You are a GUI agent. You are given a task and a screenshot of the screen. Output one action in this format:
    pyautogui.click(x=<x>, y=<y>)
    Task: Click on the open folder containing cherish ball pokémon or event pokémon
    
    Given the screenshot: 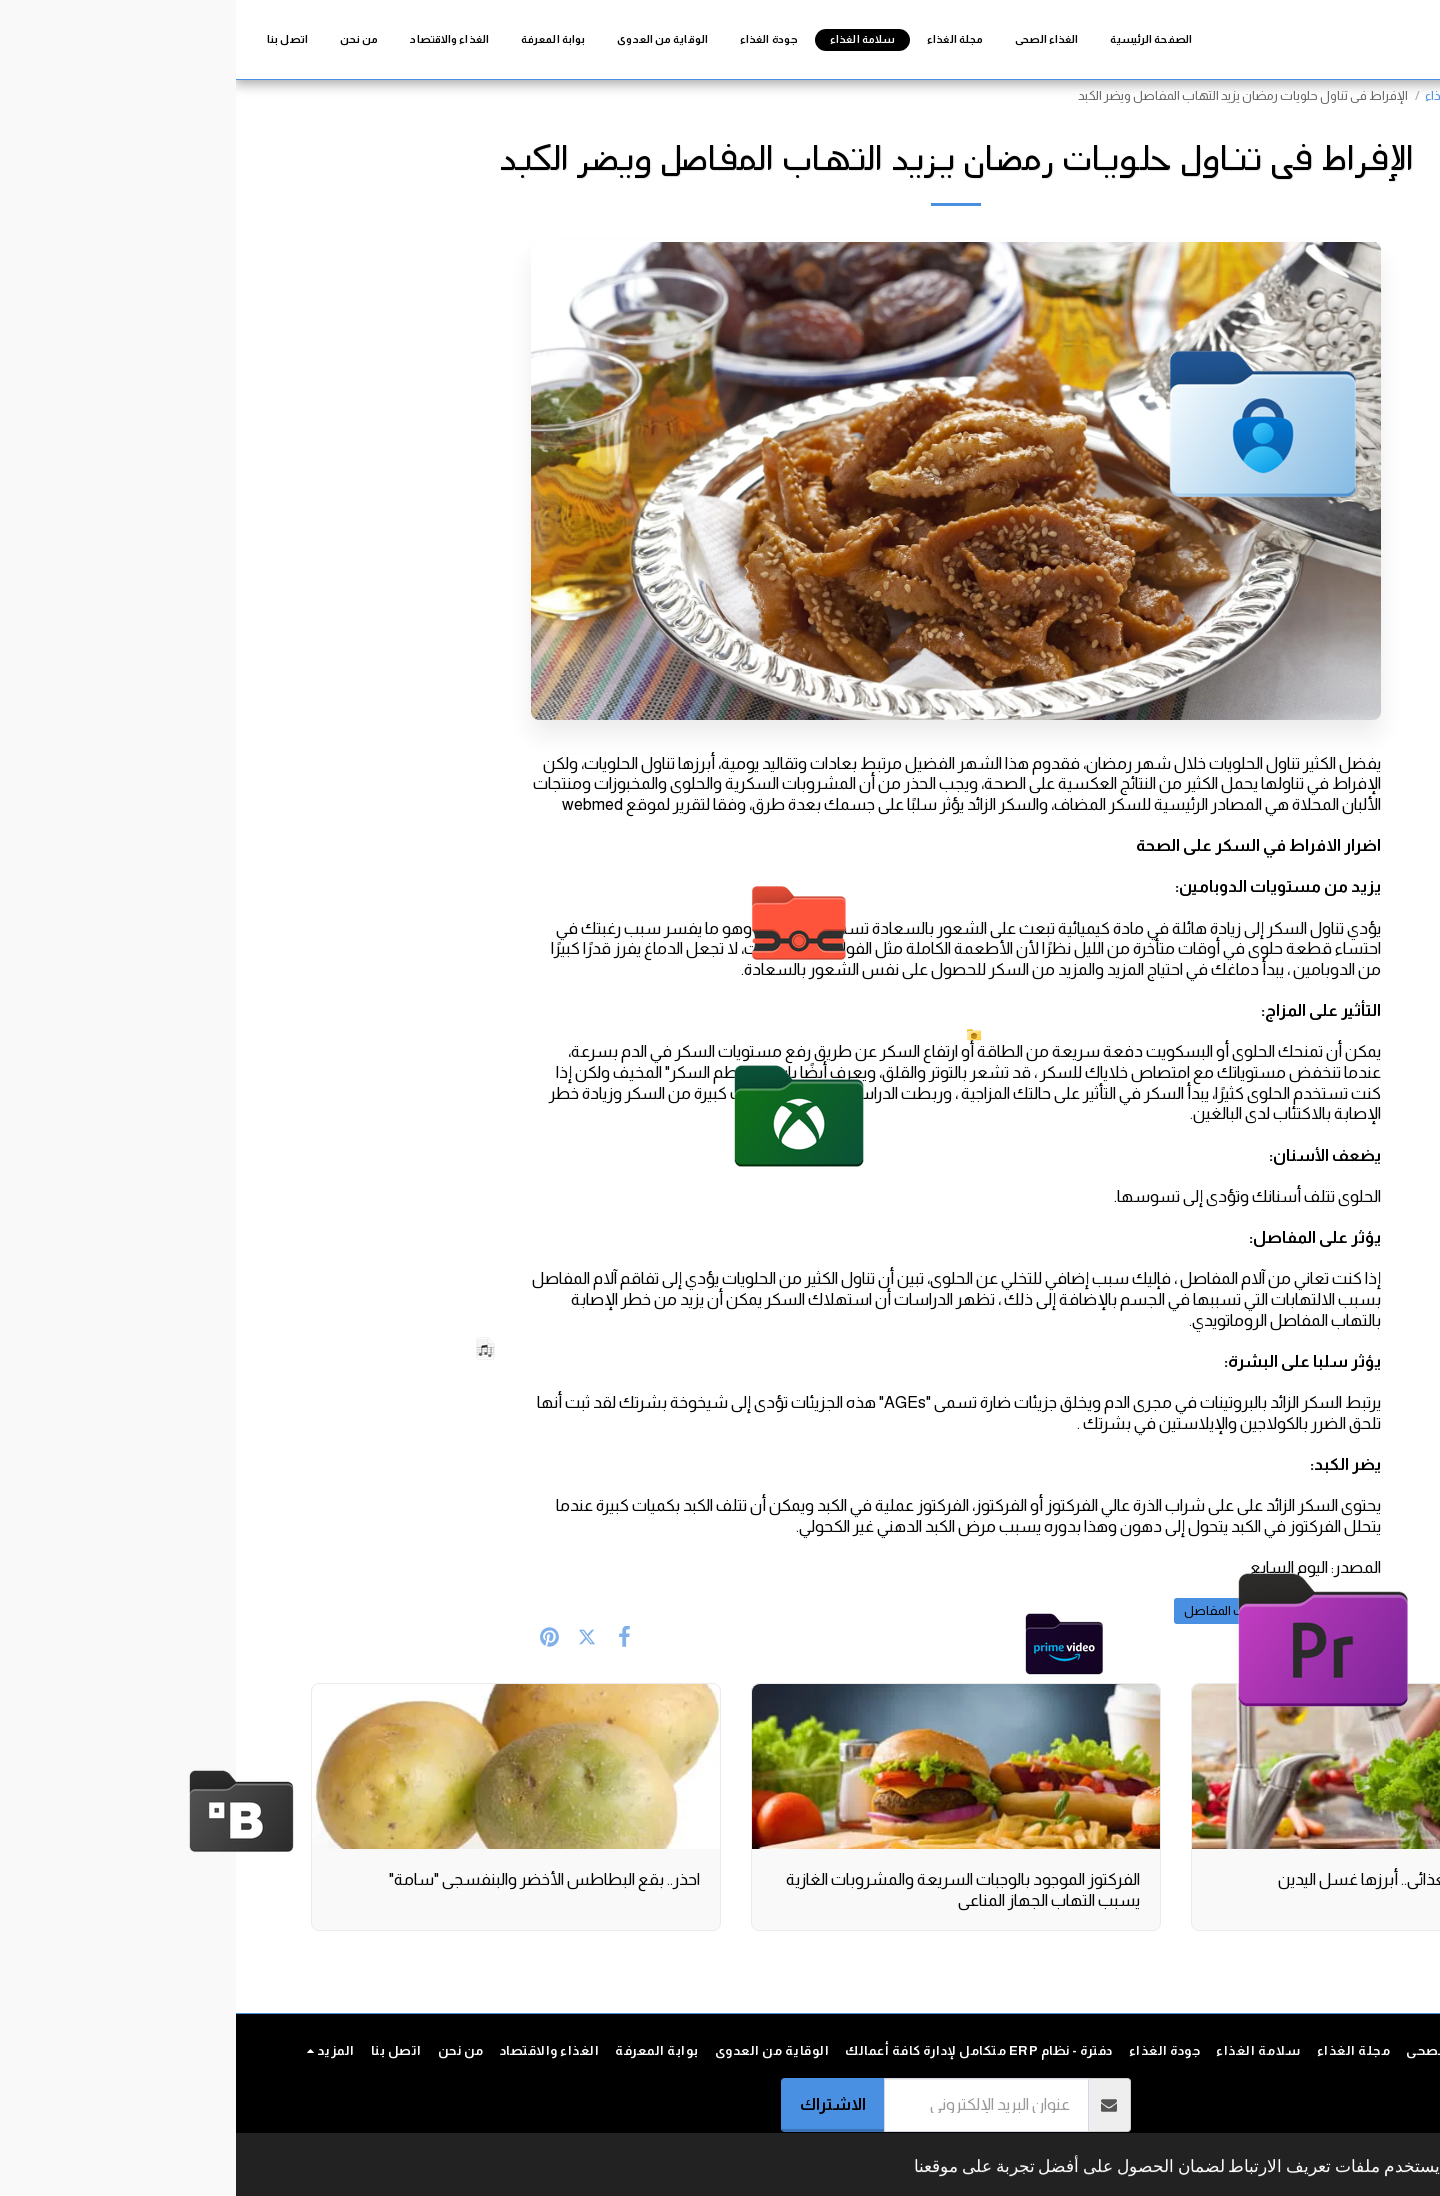 What is the action you would take?
    pyautogui.click(x=798, y=925)
    